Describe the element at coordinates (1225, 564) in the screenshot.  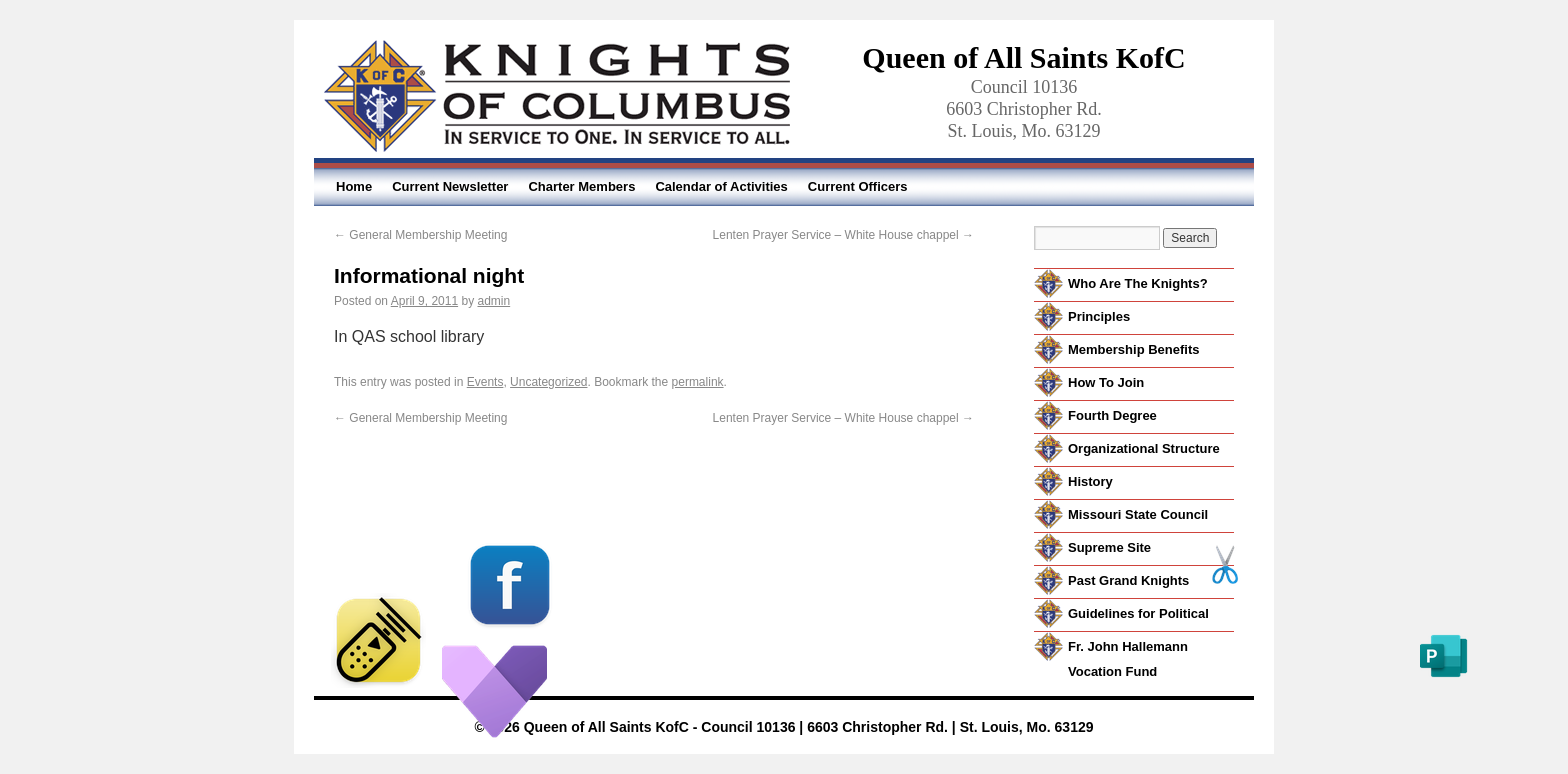
I see `cut selected content to clipboard` at that location.